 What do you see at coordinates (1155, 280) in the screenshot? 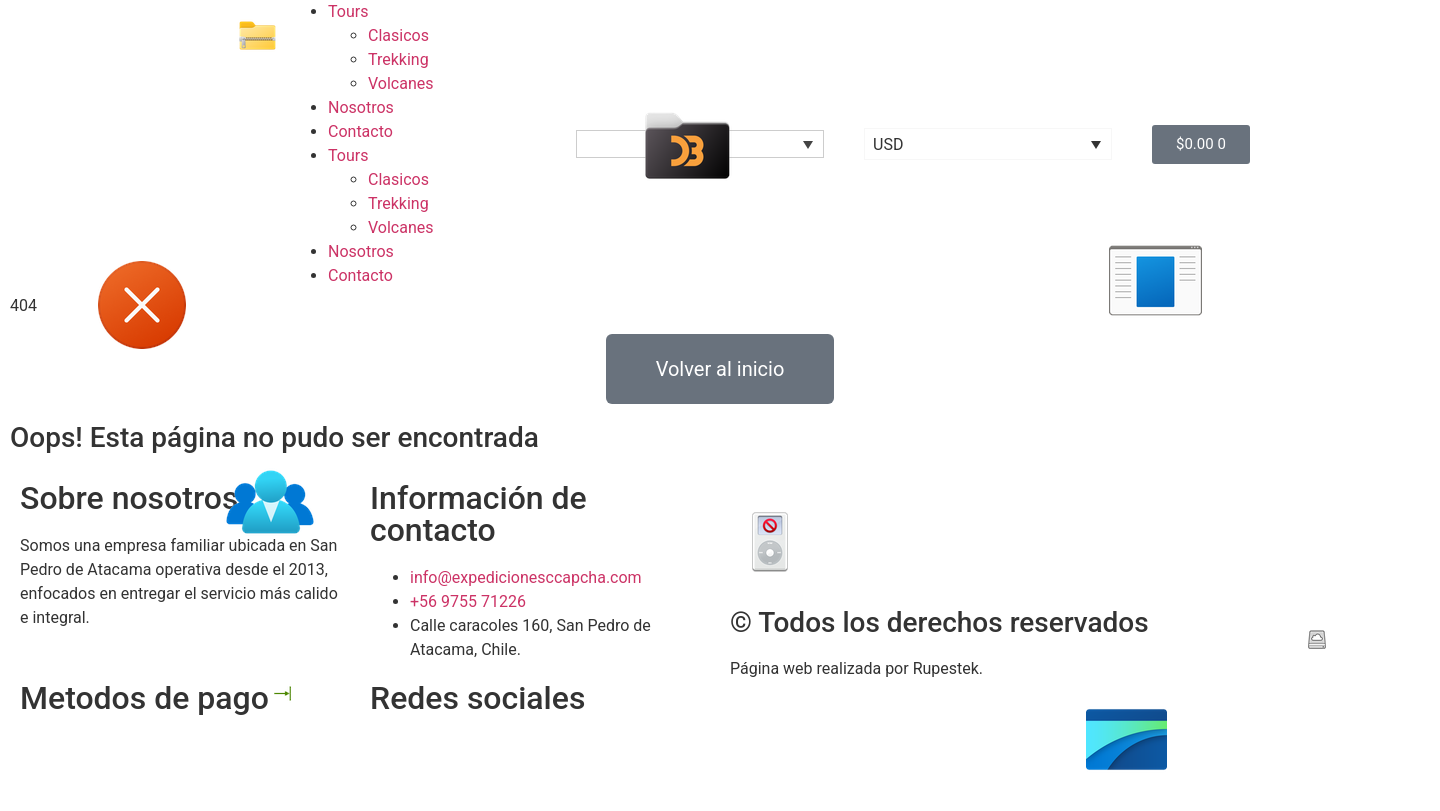
I see `open a program or application window` at bounding box center [1155, 280].